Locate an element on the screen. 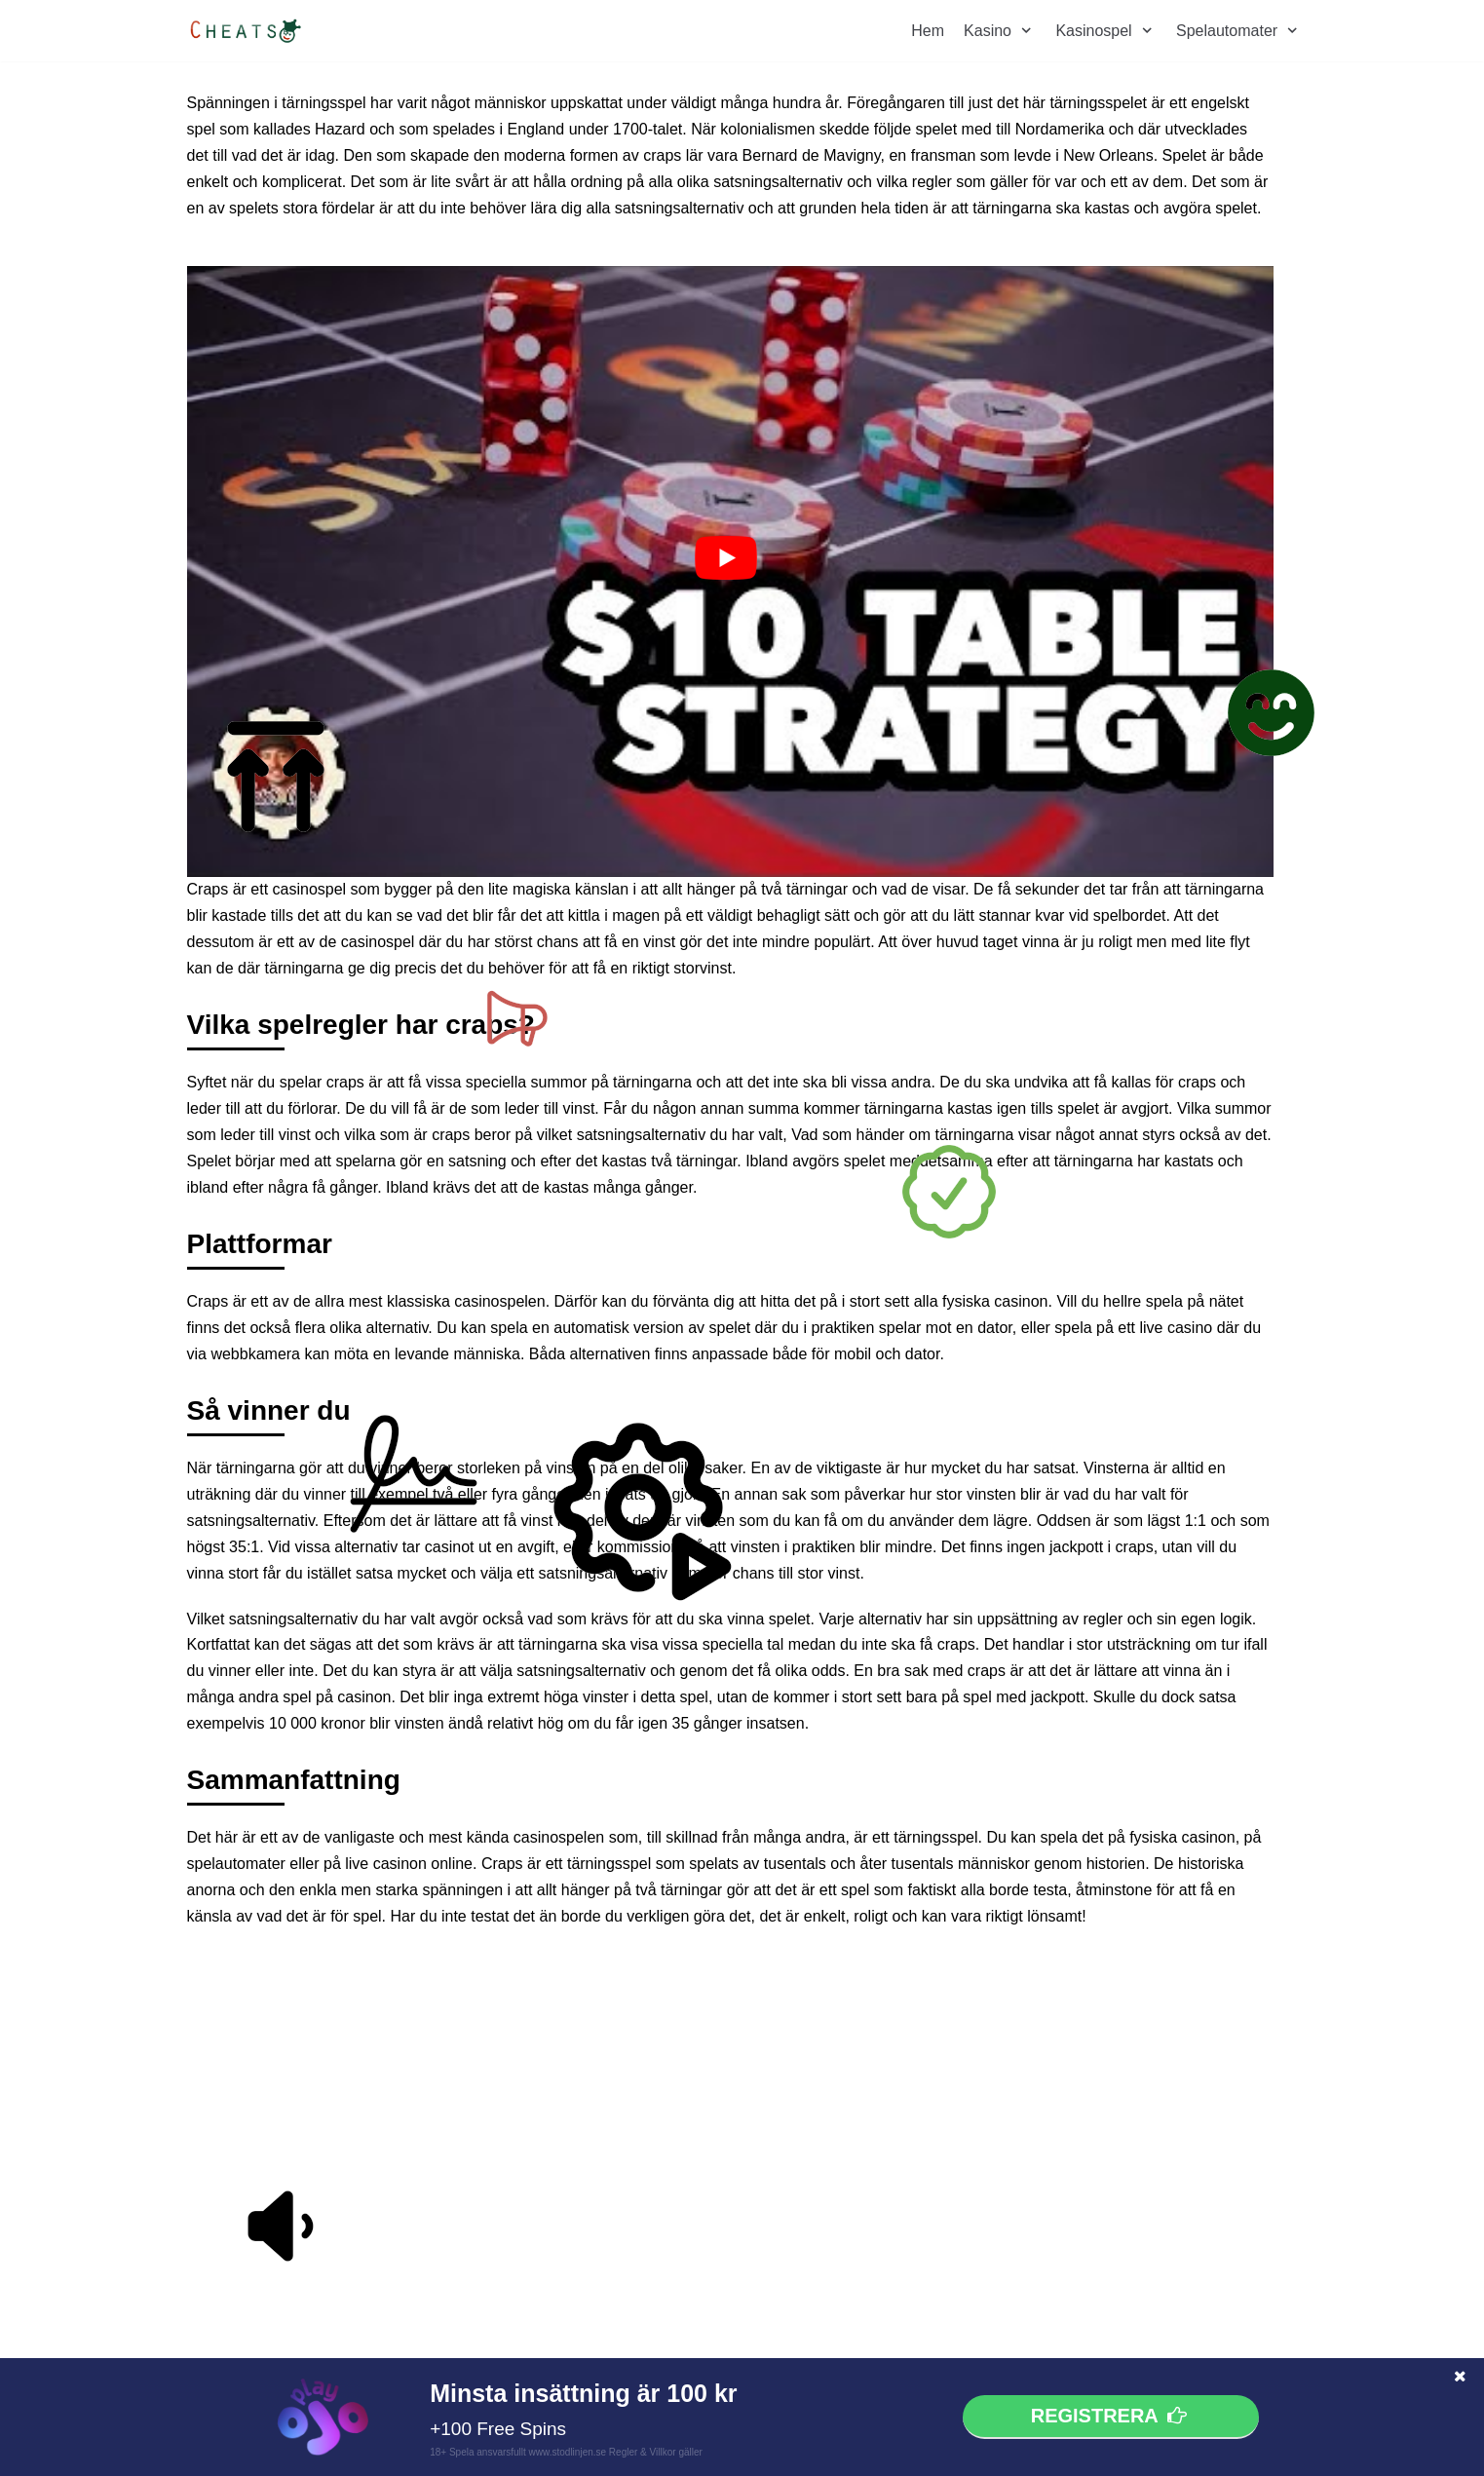 The image size is (1484, 2476). access automation settings is located at coordinates (638, 1507).